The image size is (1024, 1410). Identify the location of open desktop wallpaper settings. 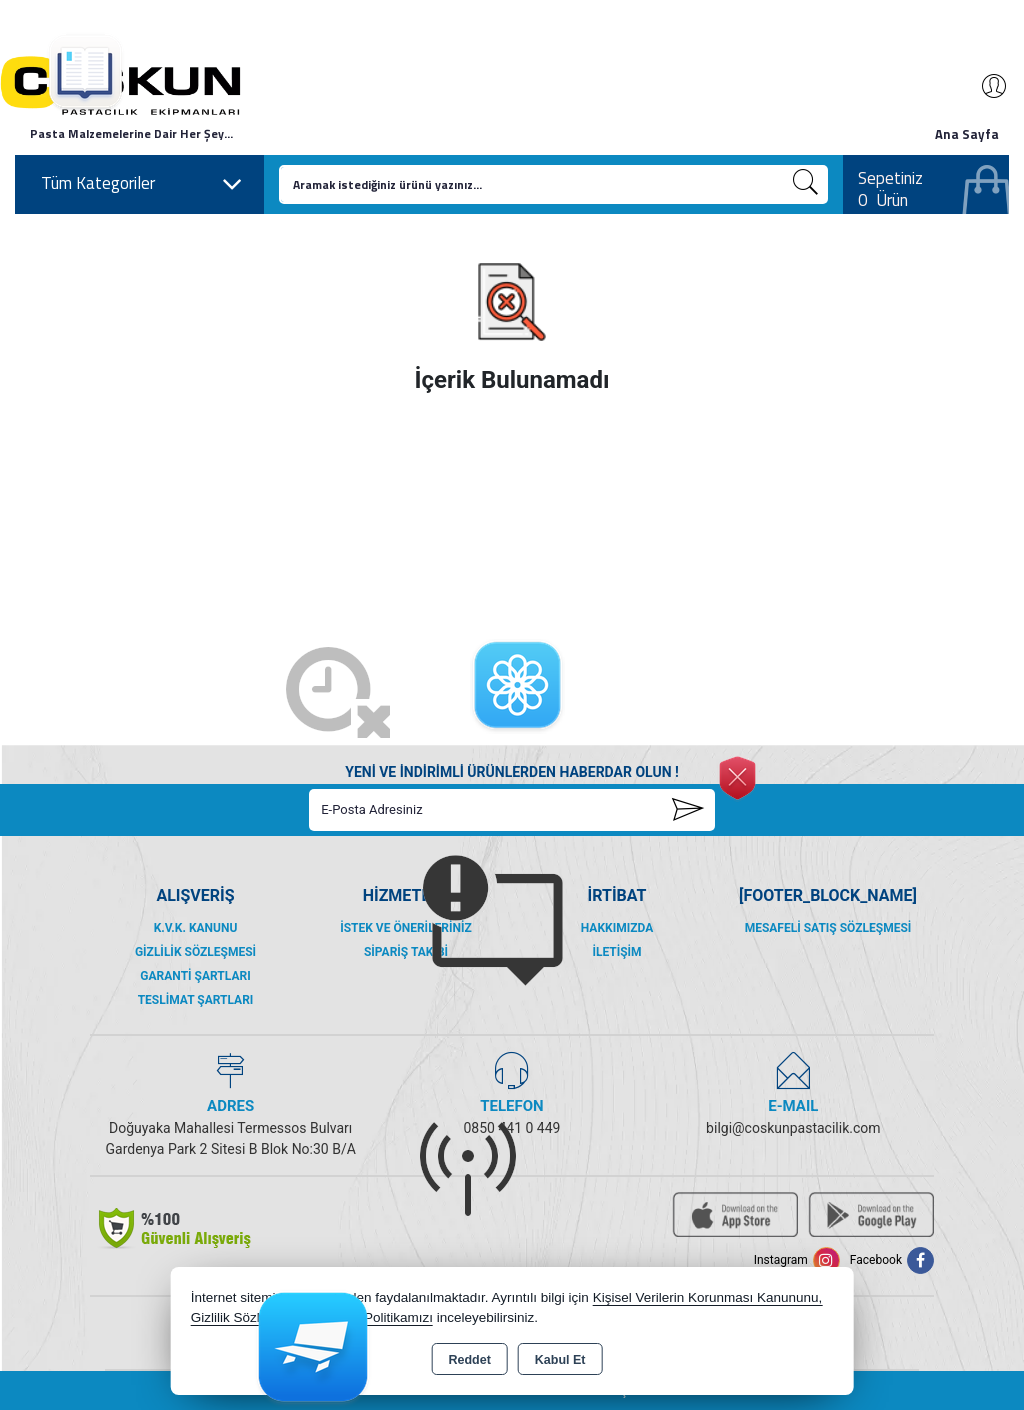
(517, 686).